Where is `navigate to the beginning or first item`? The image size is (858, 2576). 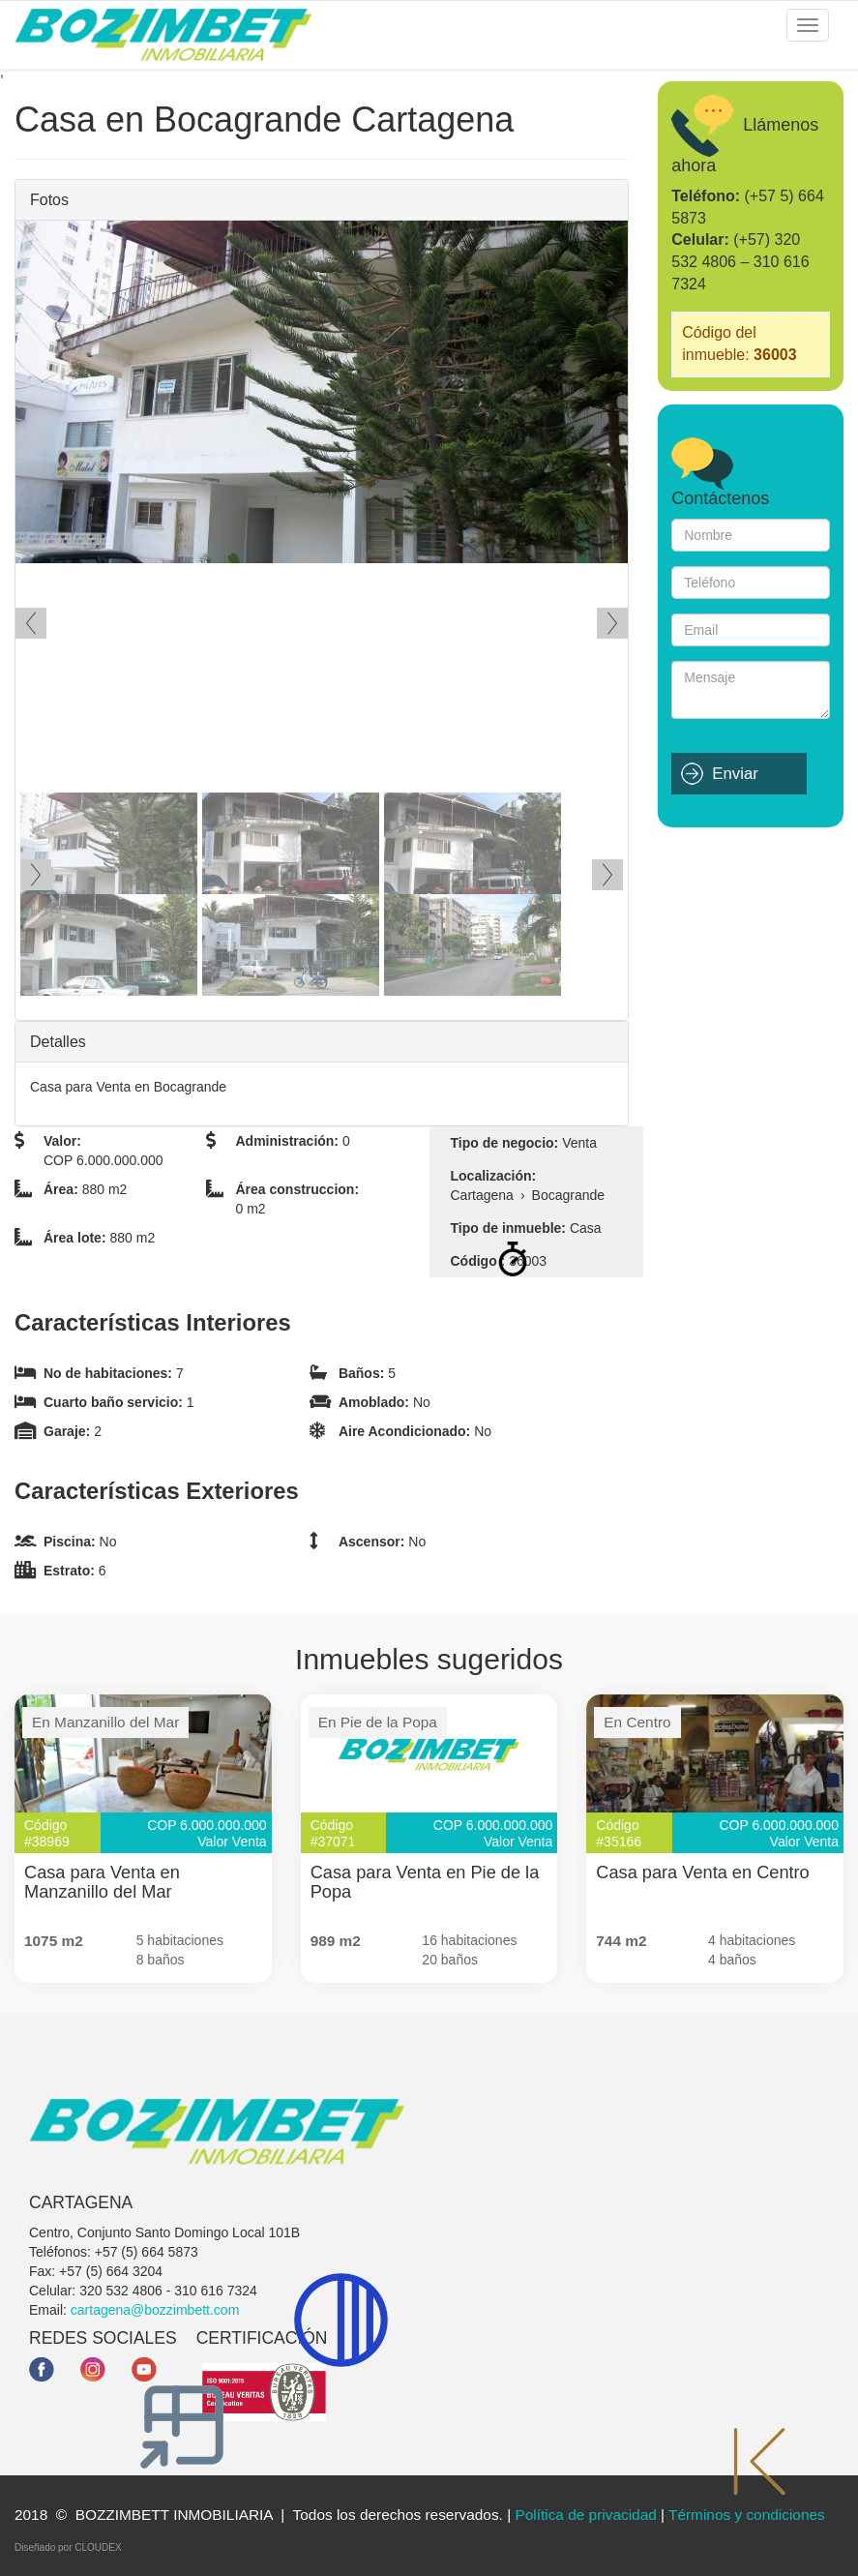
navigate to the beginning or first item is located at coordinates (757, 2461).